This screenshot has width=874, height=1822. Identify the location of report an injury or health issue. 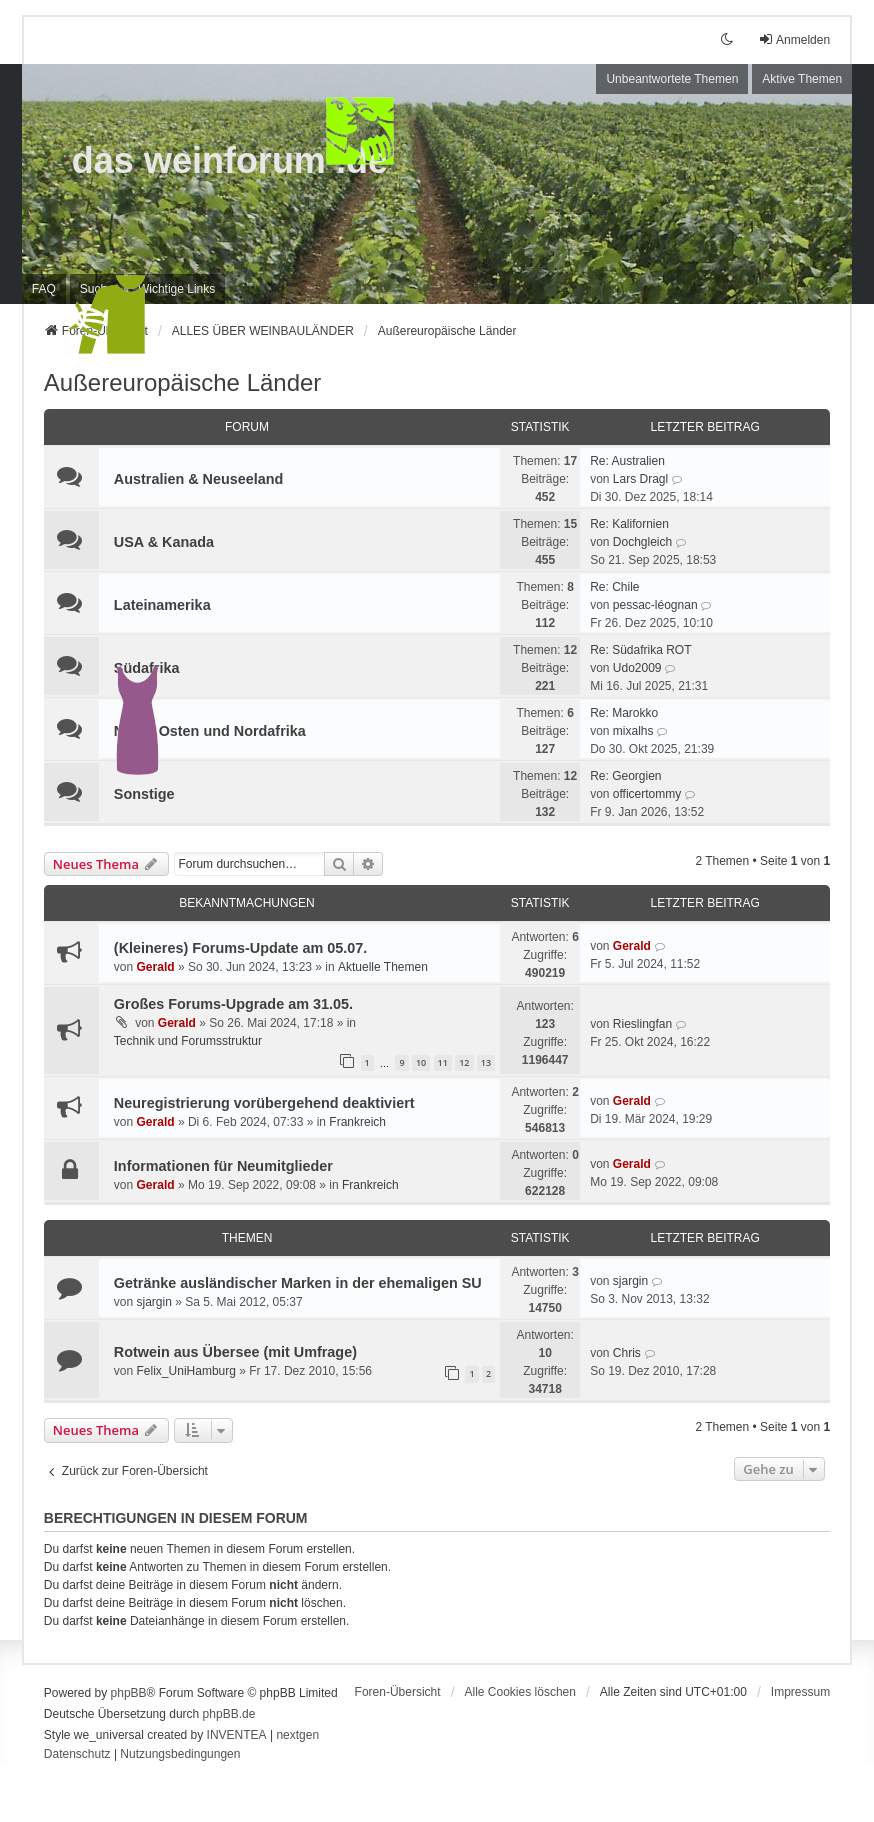
(105, 314).